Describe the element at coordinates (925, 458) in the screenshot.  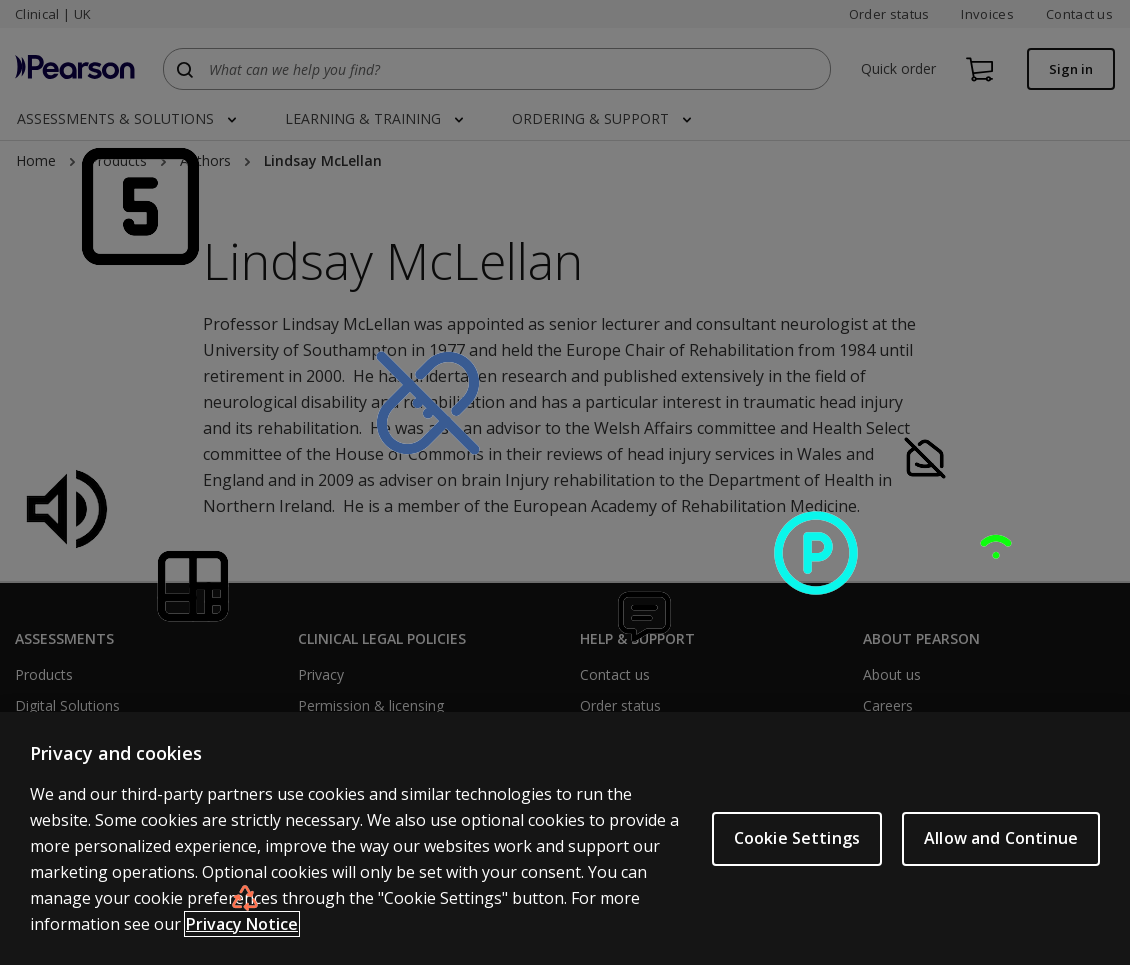
I see `smart home controls are disabled` at that location.